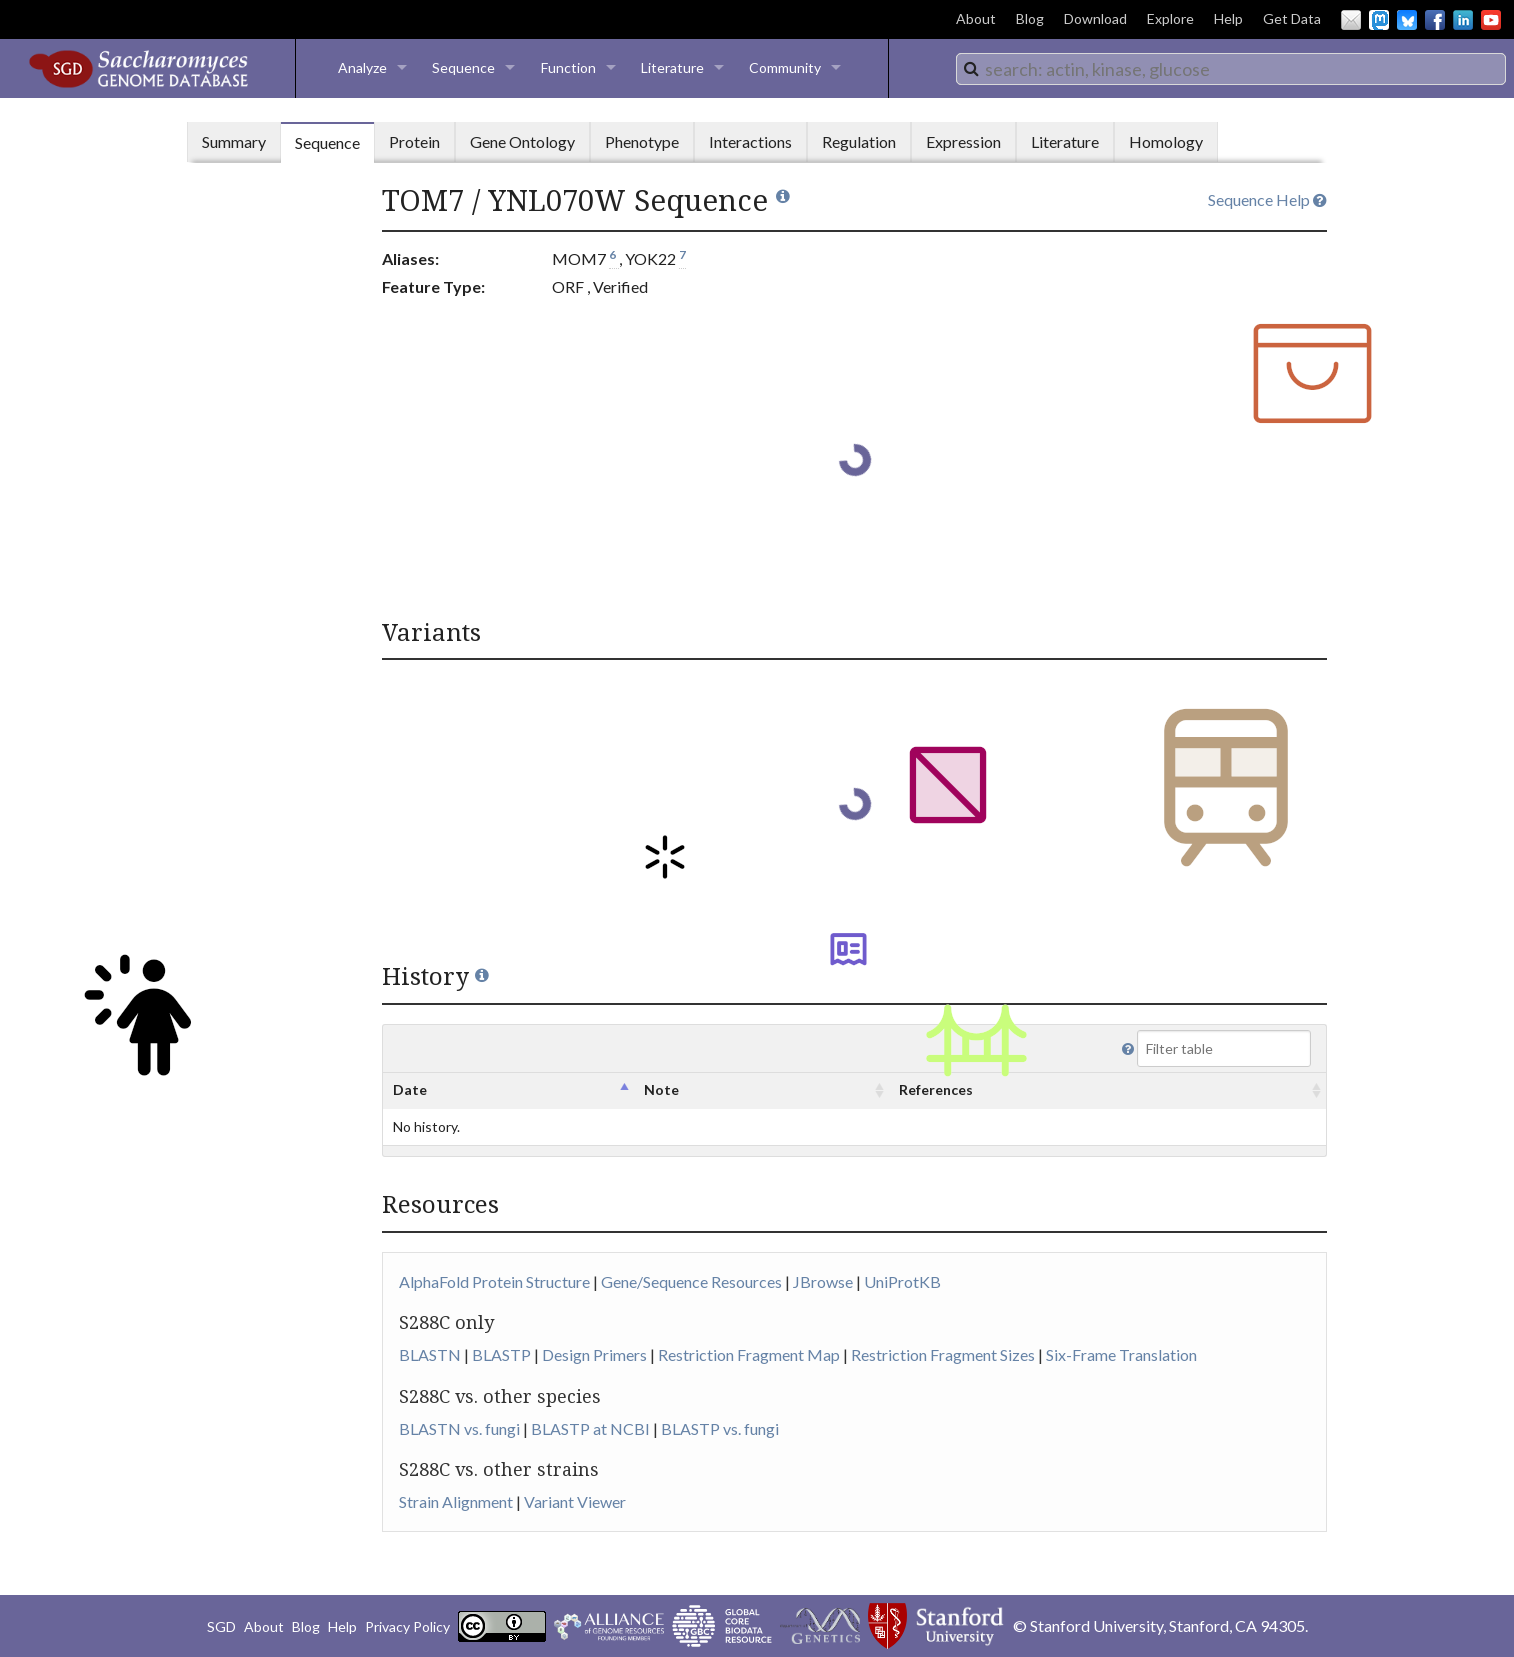 This screenshot has height=1657, width=1514. What do you see at coordinates (1312, 373) in the screenshot?
I see `view your shopping bag` at bounding box center [1312, 373].